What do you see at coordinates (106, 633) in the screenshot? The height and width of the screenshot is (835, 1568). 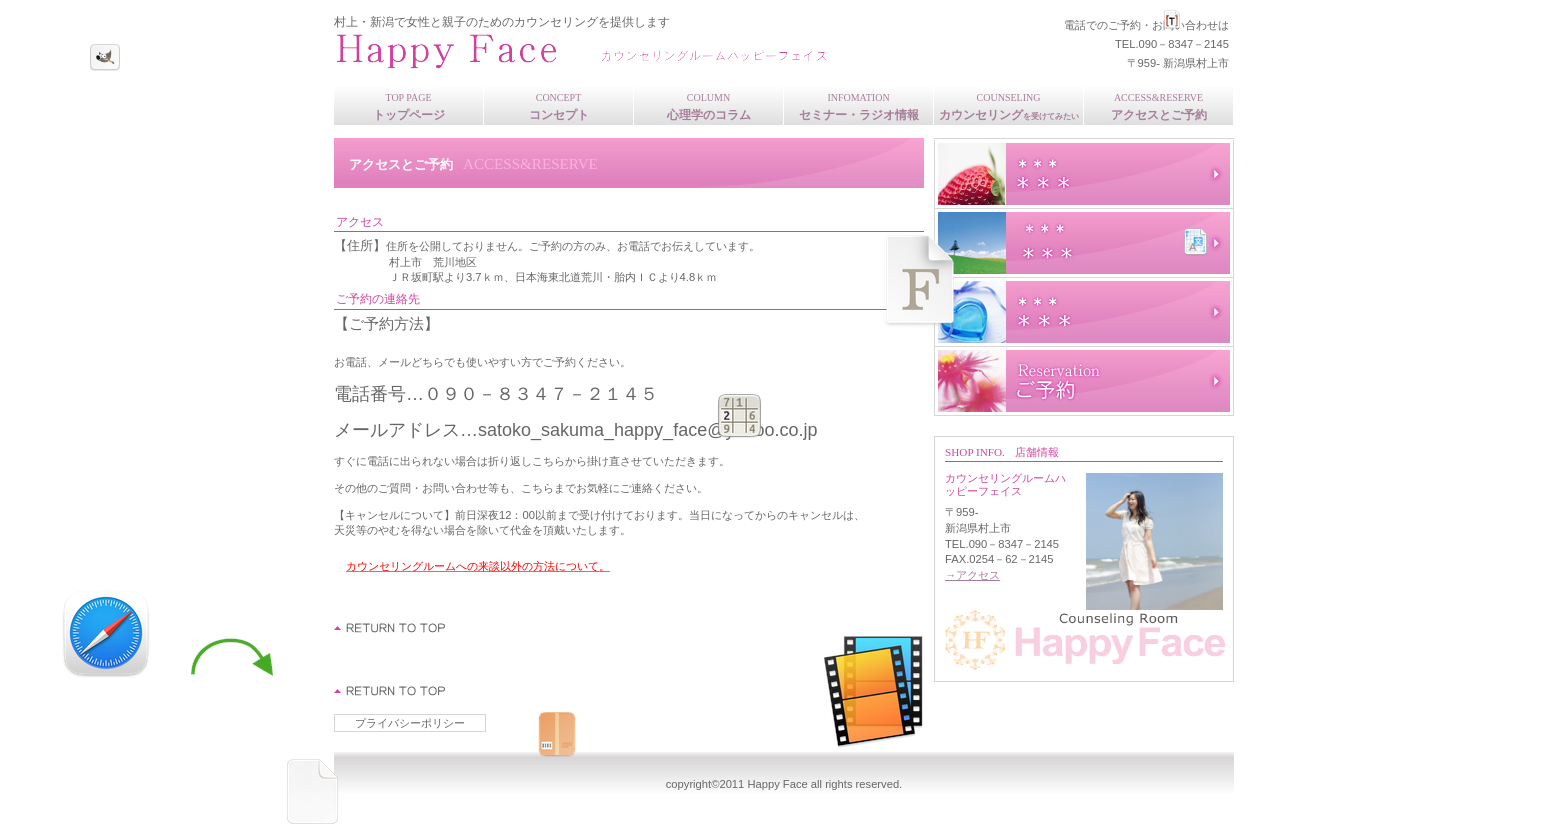 I see `open Safari web browser` at bounding box center [106, 633].